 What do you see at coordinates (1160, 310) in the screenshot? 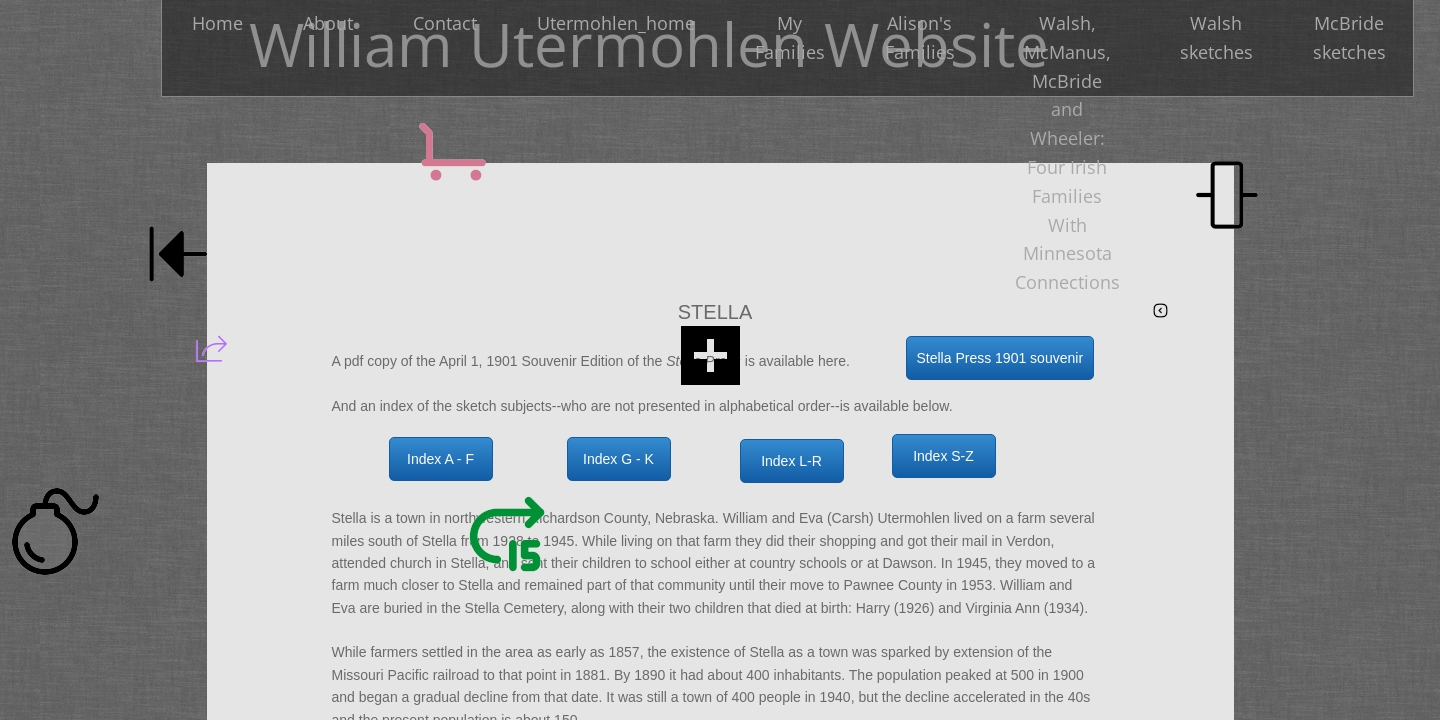
I see `go back to the previous screen` at bounding box center [1160, 310].